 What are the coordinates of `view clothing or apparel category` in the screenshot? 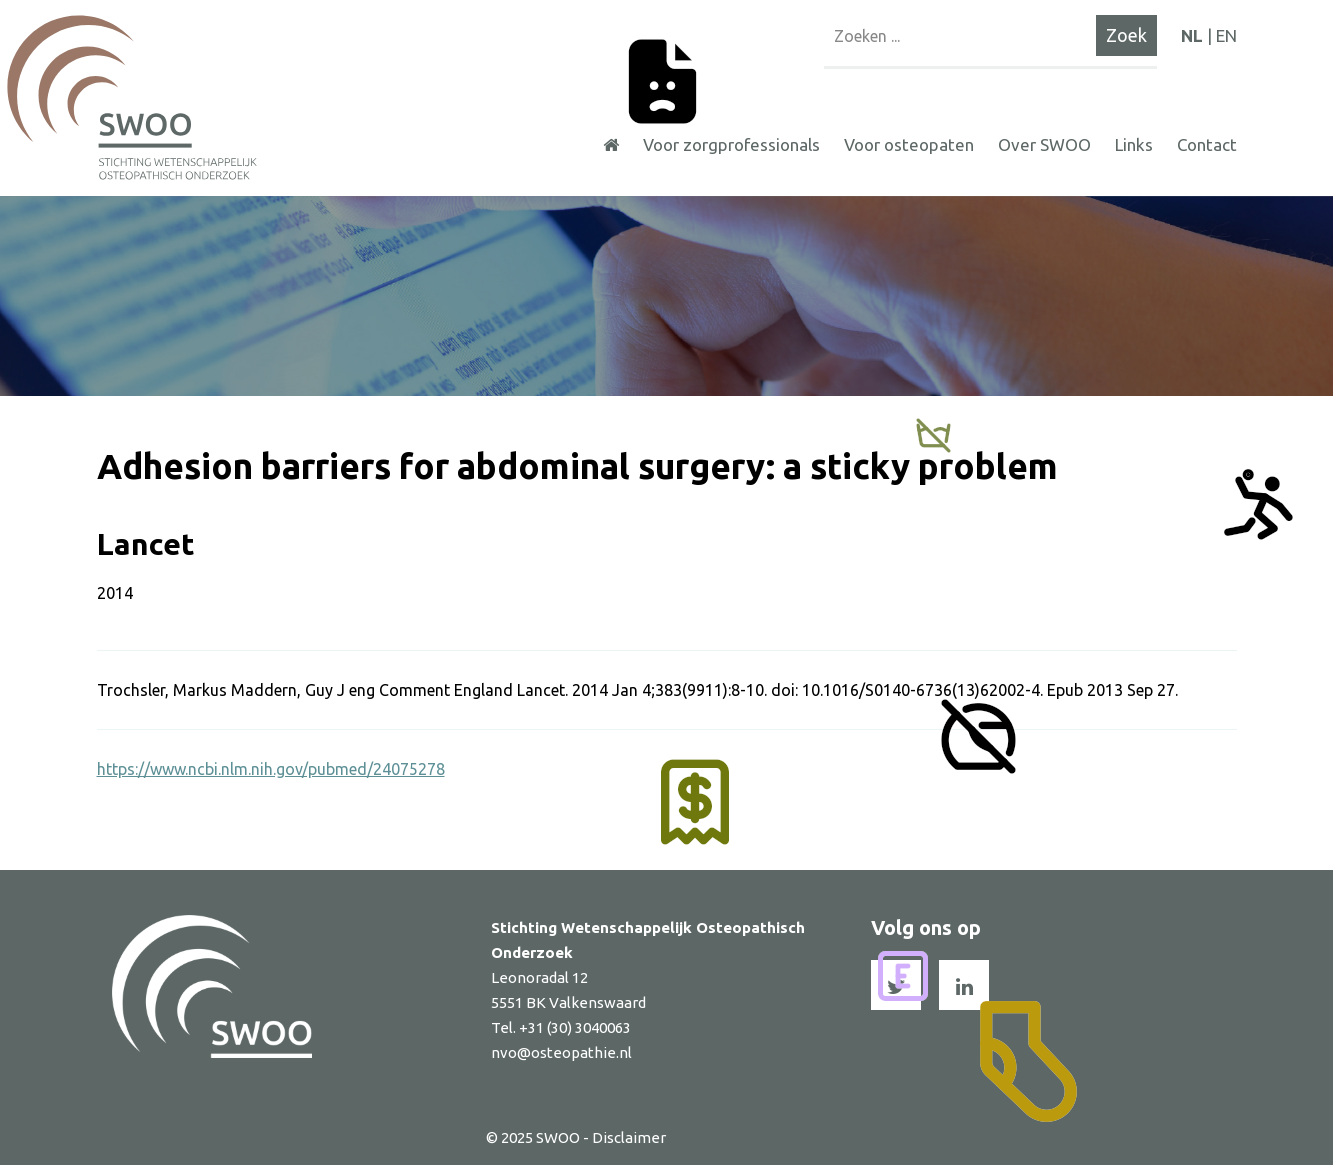 It's located at (1028, 1061).